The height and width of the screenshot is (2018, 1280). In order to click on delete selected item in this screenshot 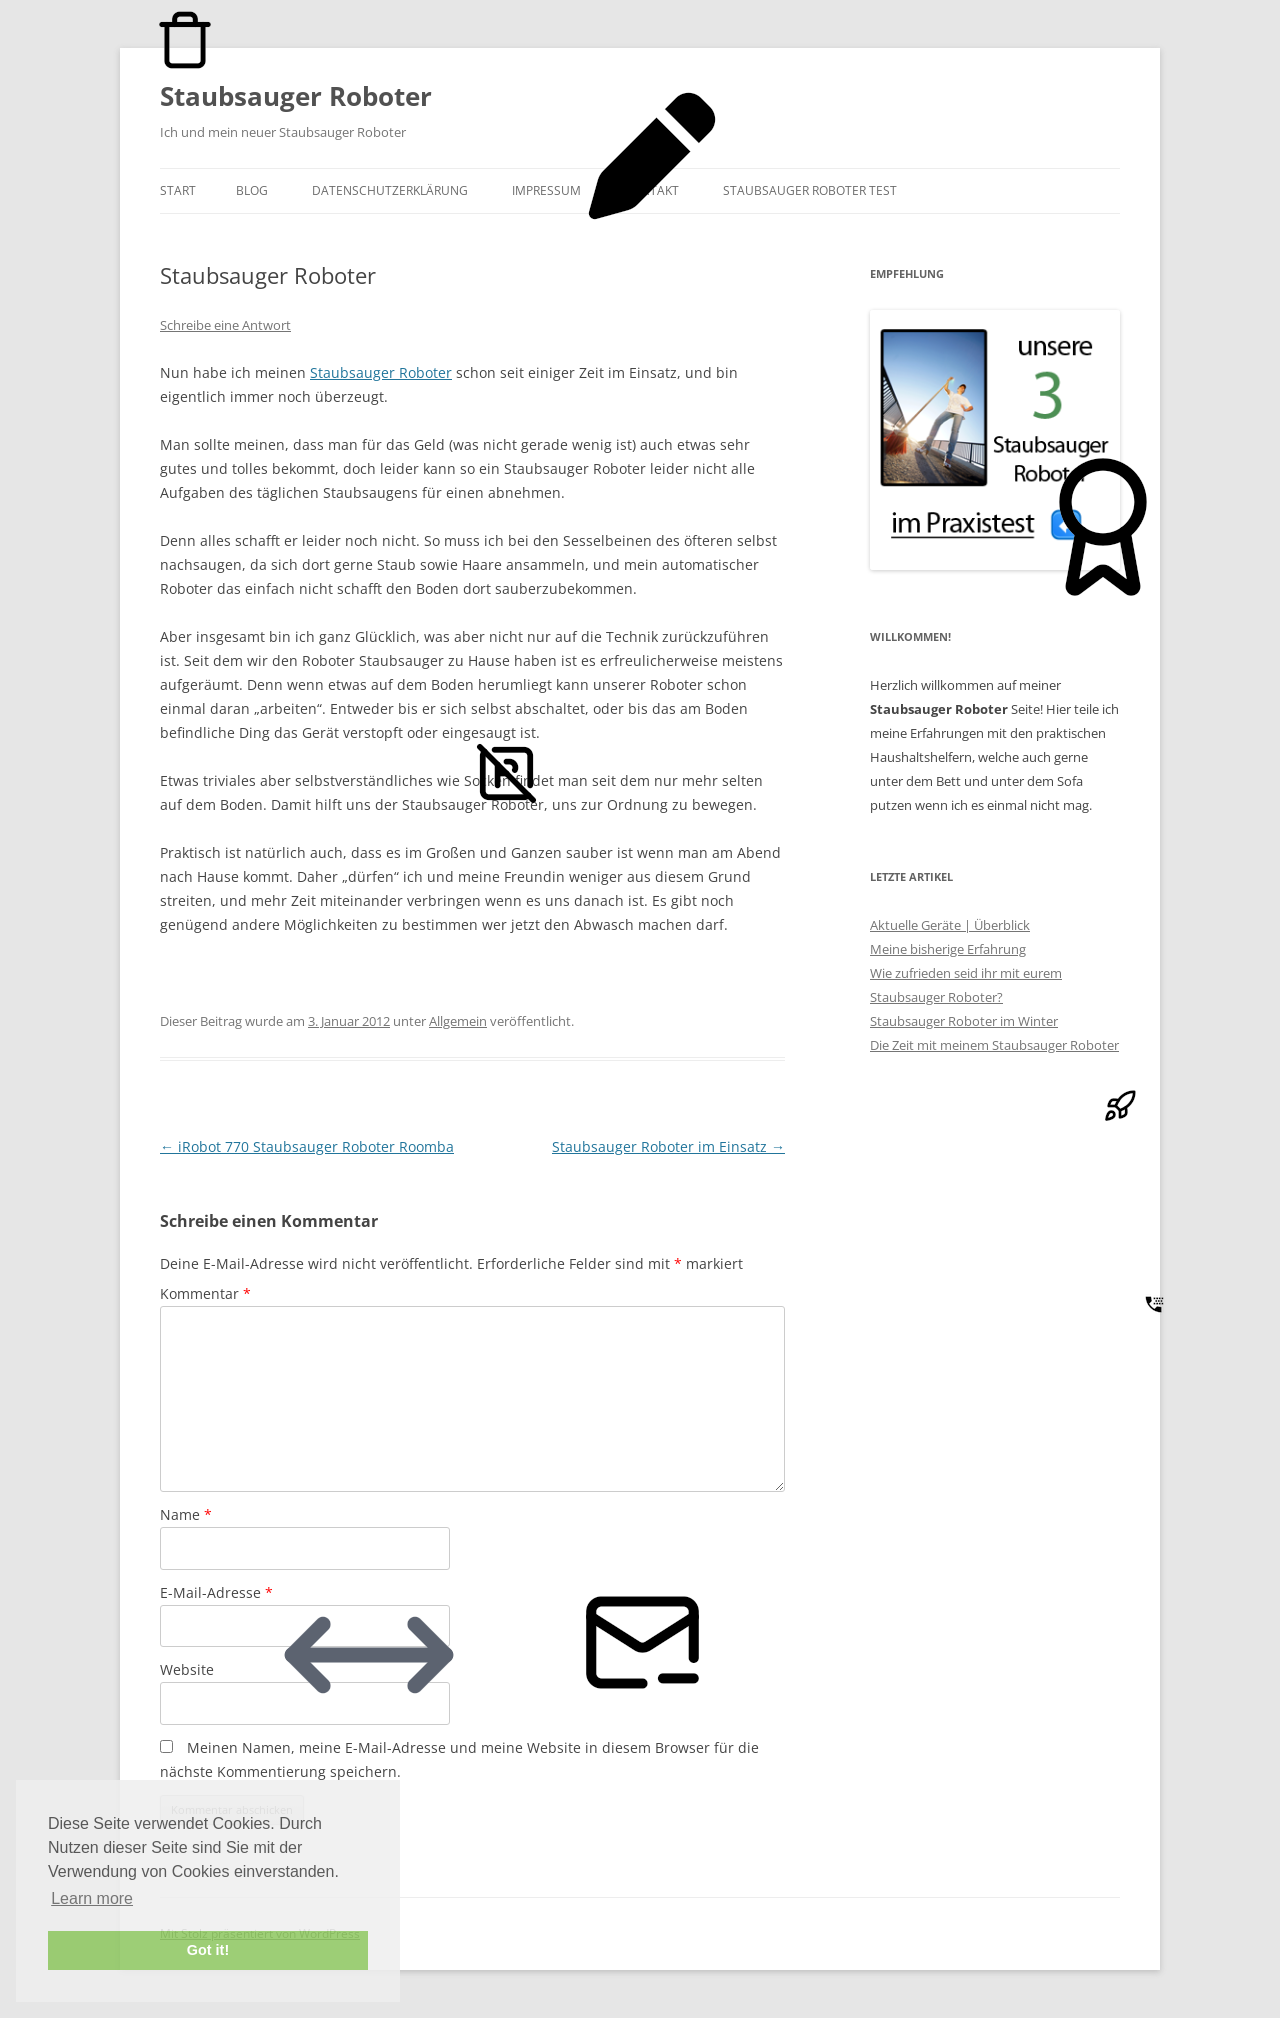, I will do `click(185, 40)`.